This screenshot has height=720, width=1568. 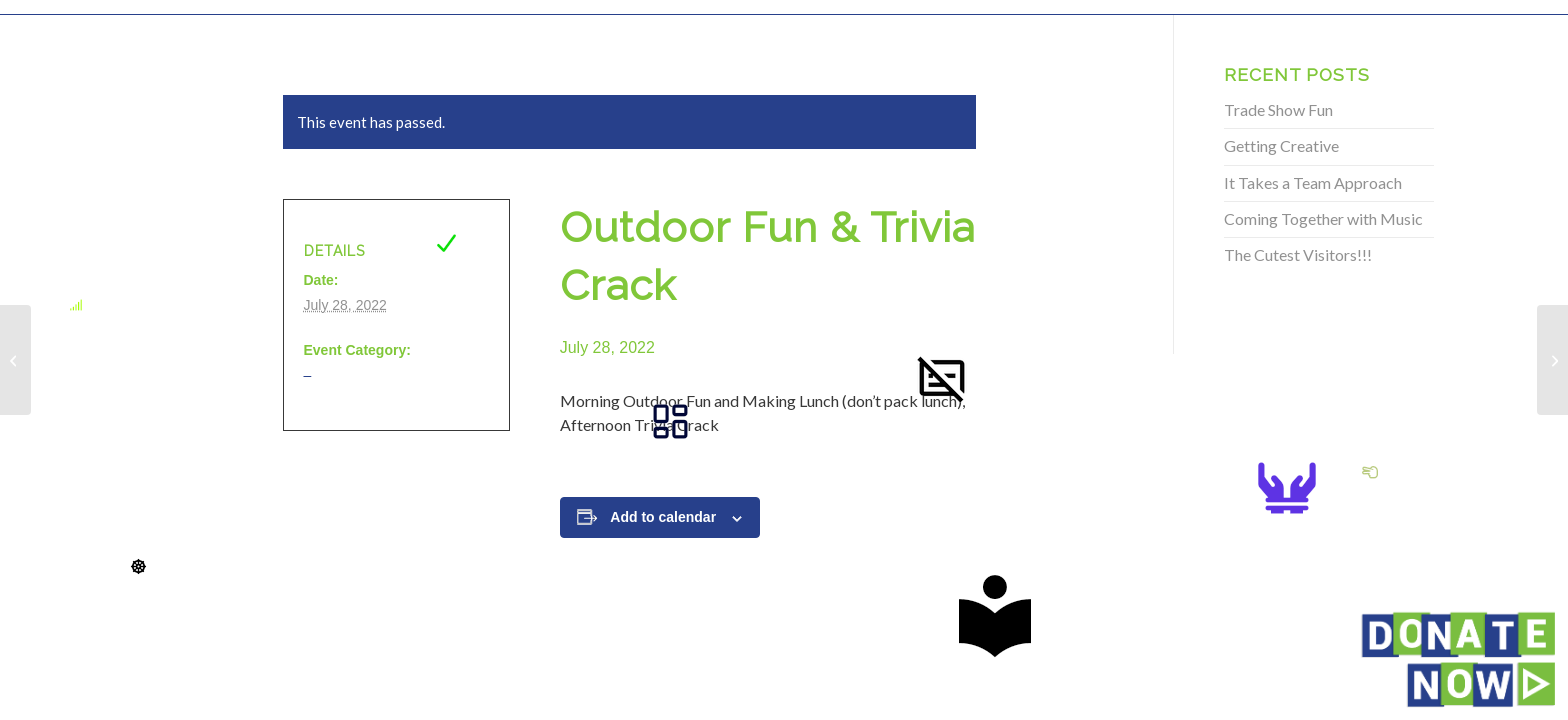 What do you see at coordinates (1370, 472) in the screenshot?
I see `scissors gesture for rock-paper-scissors game` at bounding box center [1370, 472].